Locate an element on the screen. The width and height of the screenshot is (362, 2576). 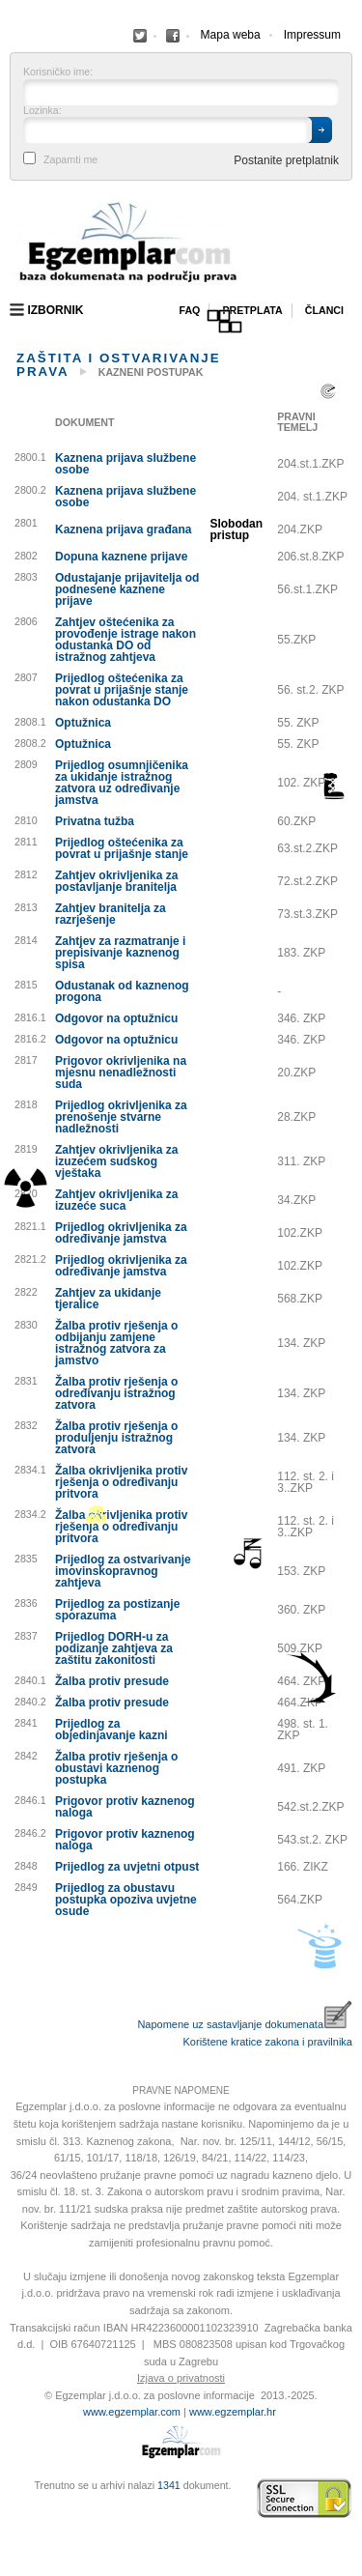
select winter boot equipment is located at coordinates (333, 786).